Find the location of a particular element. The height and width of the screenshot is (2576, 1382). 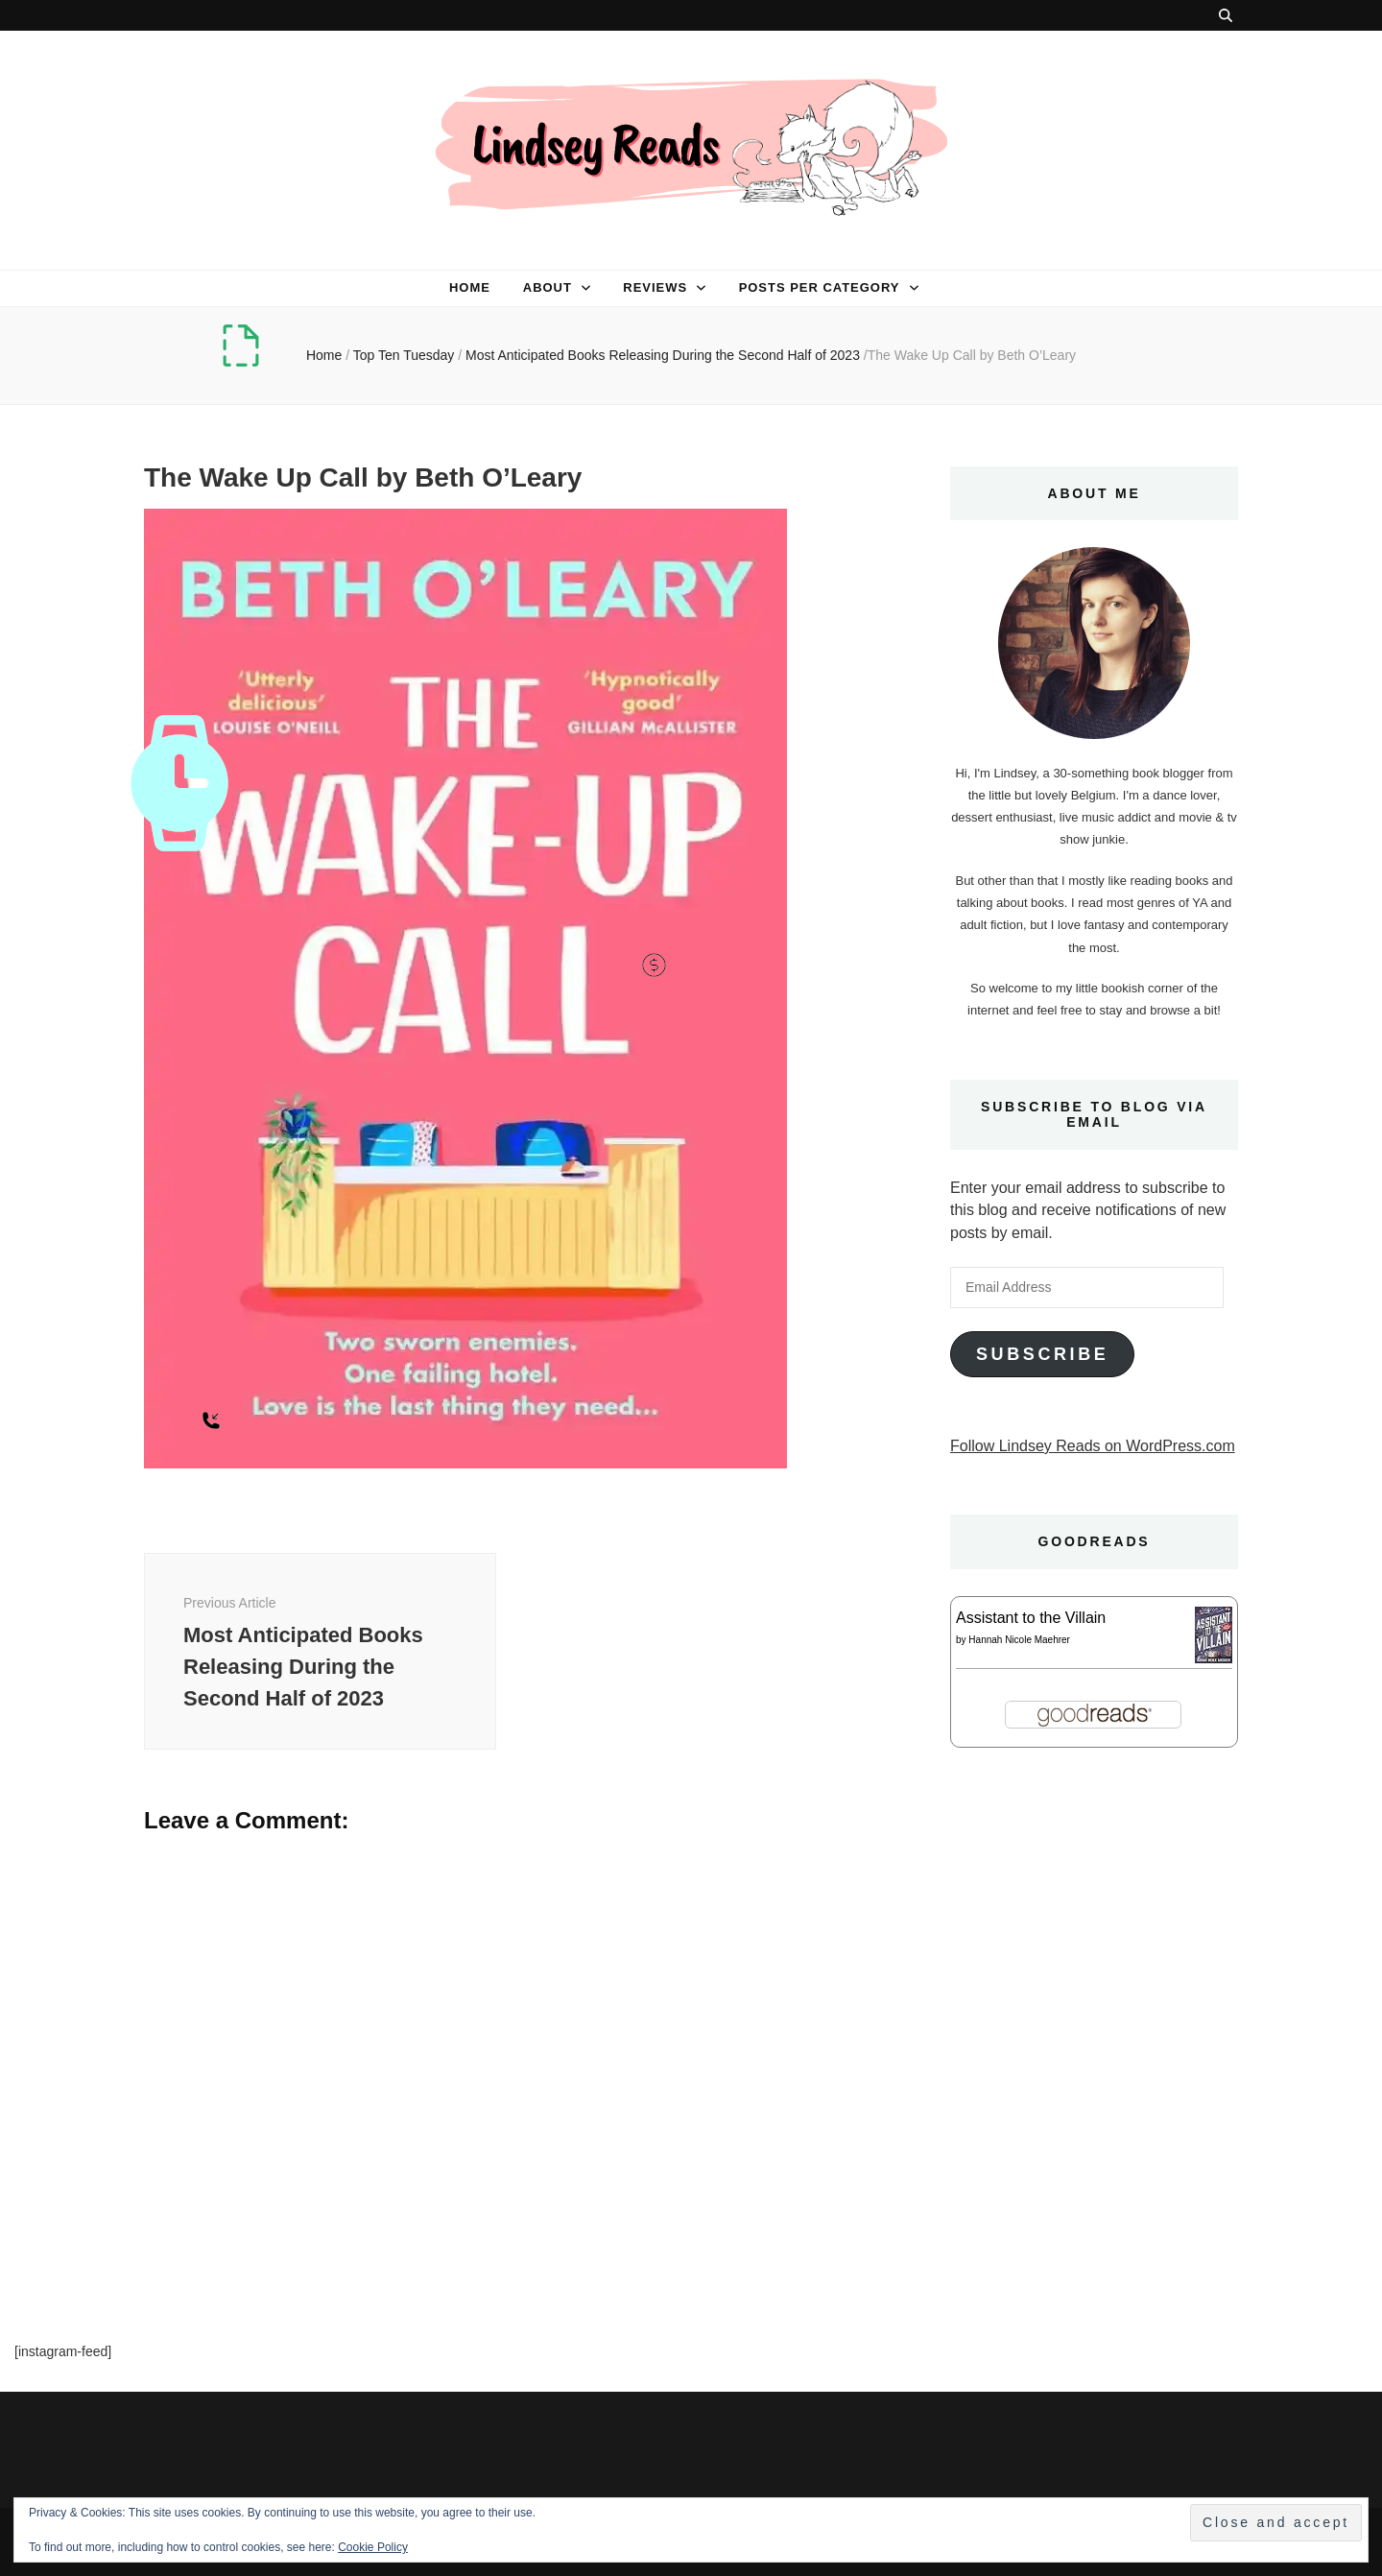

indicates a draft or incomplete file is located at coordinates (241, 346).